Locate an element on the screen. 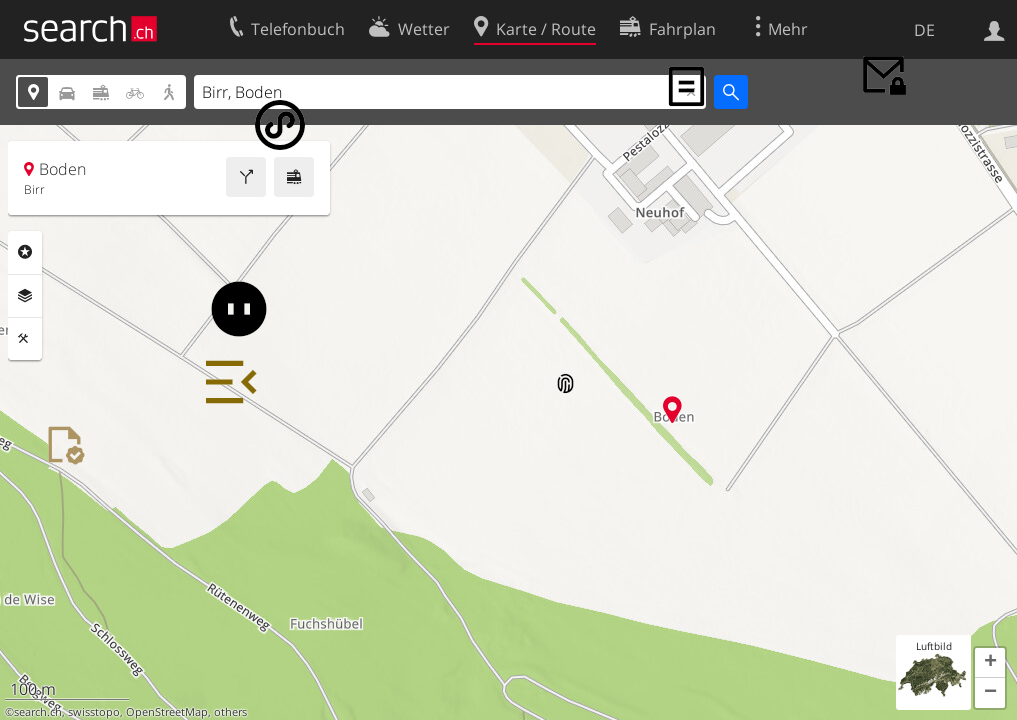 The width and height of the screenshot is (1017, 720). view invoice or billing details is located at coordinates (686, 86).